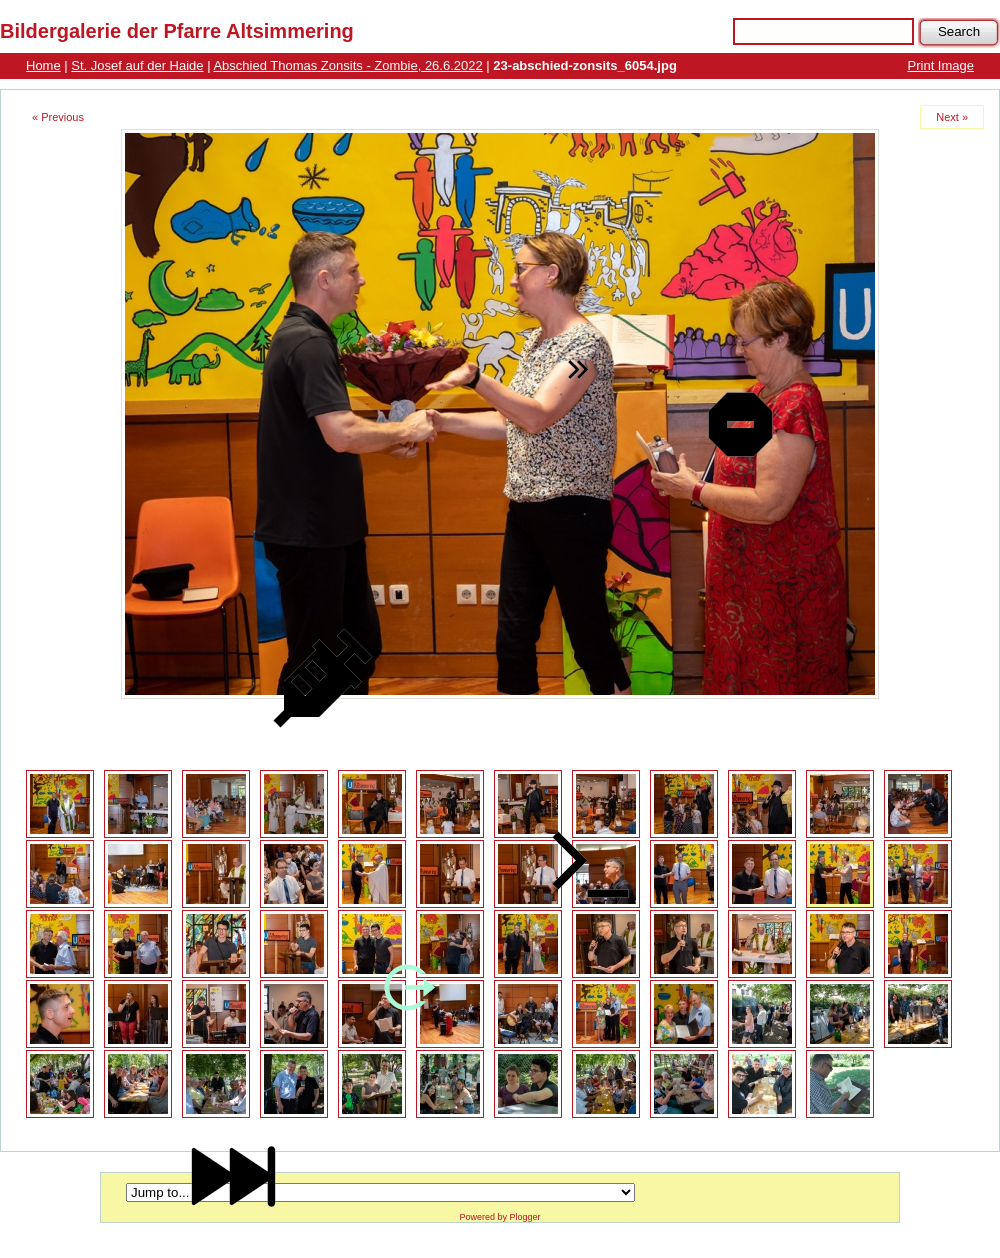 This screenshot has width=1000, height=1258. I want to click on skip forward or advance to next item, so click(577, 369).